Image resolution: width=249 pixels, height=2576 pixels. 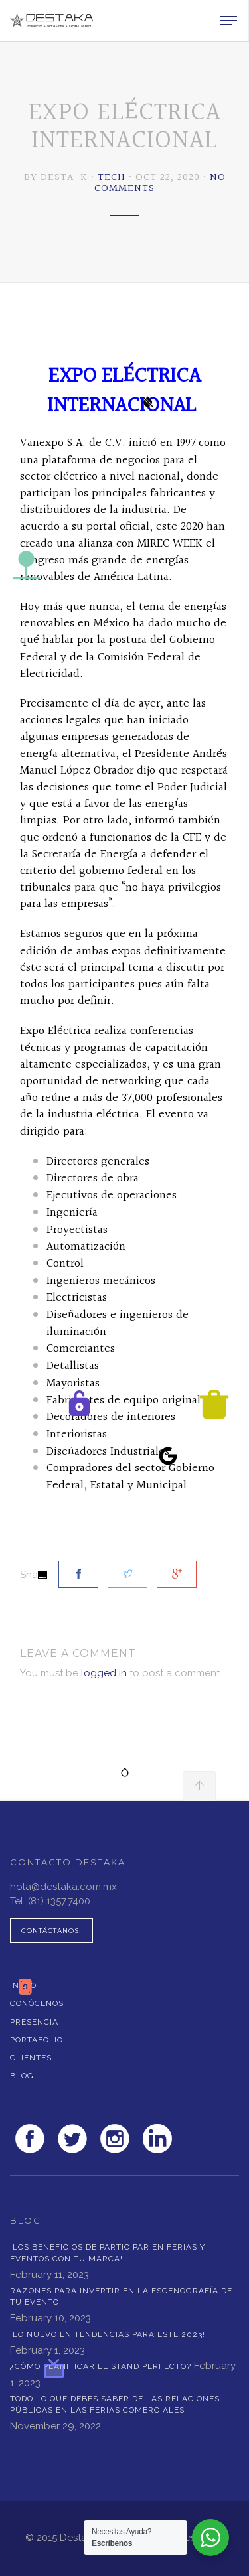 I want to click on ace playing card in a card game app, so click(x=25, y=1987).